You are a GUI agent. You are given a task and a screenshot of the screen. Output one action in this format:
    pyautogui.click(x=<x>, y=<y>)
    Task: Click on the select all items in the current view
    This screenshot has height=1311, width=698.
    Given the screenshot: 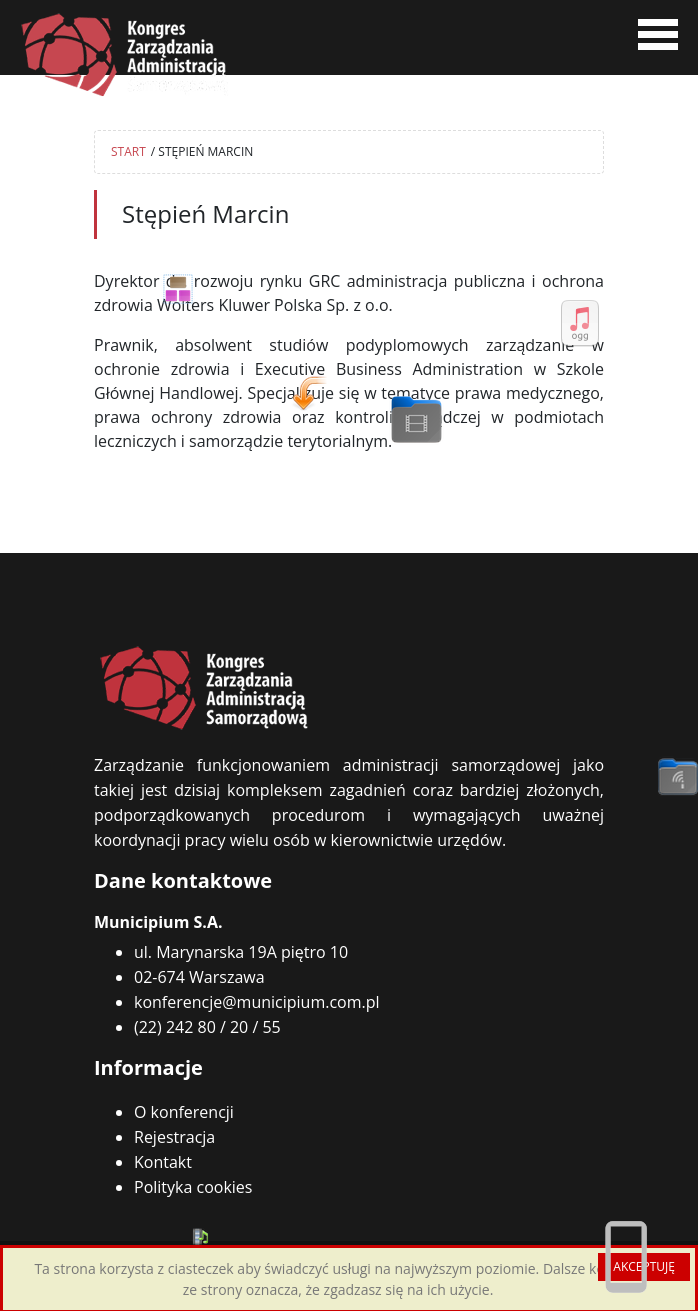 What is the action you would take?
    pyautogui.click(x=178, y=289)
    